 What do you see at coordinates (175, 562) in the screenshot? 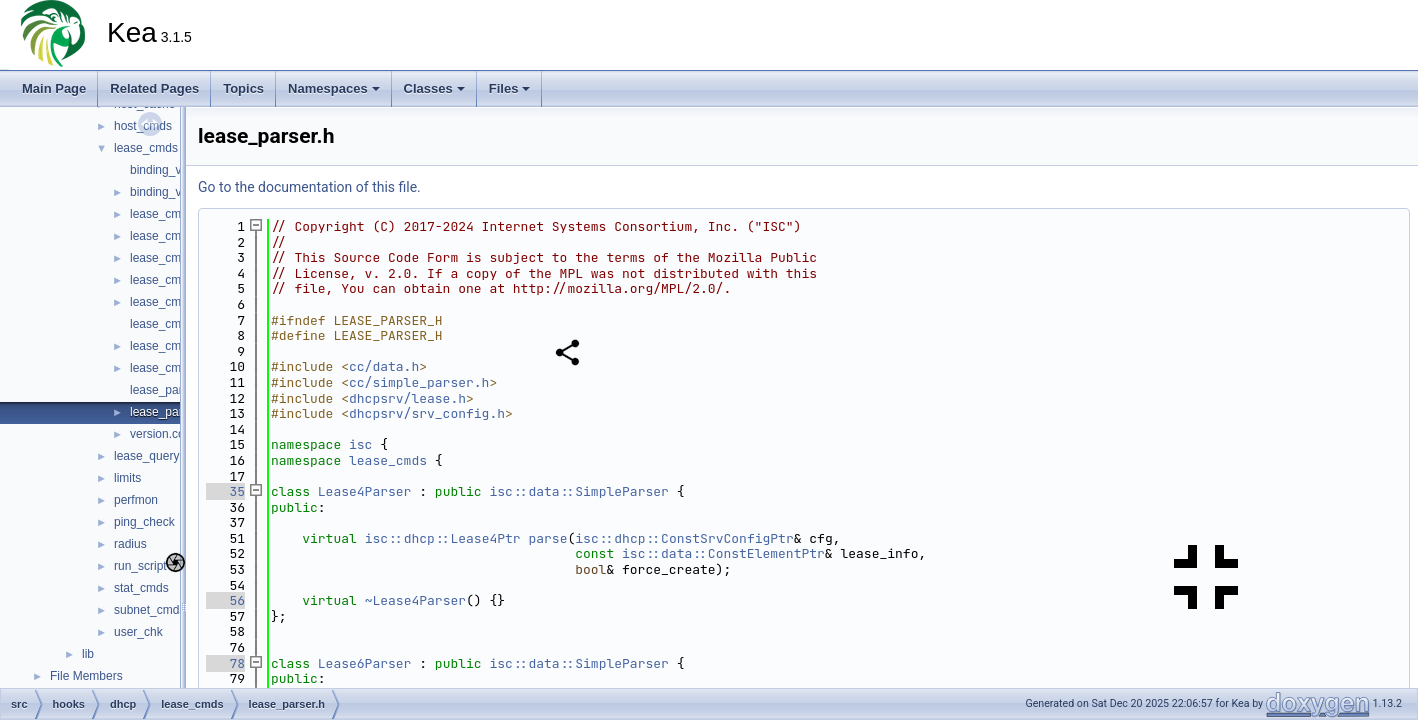
I see `open camera to take a photo` at bounding box center [175, 562].